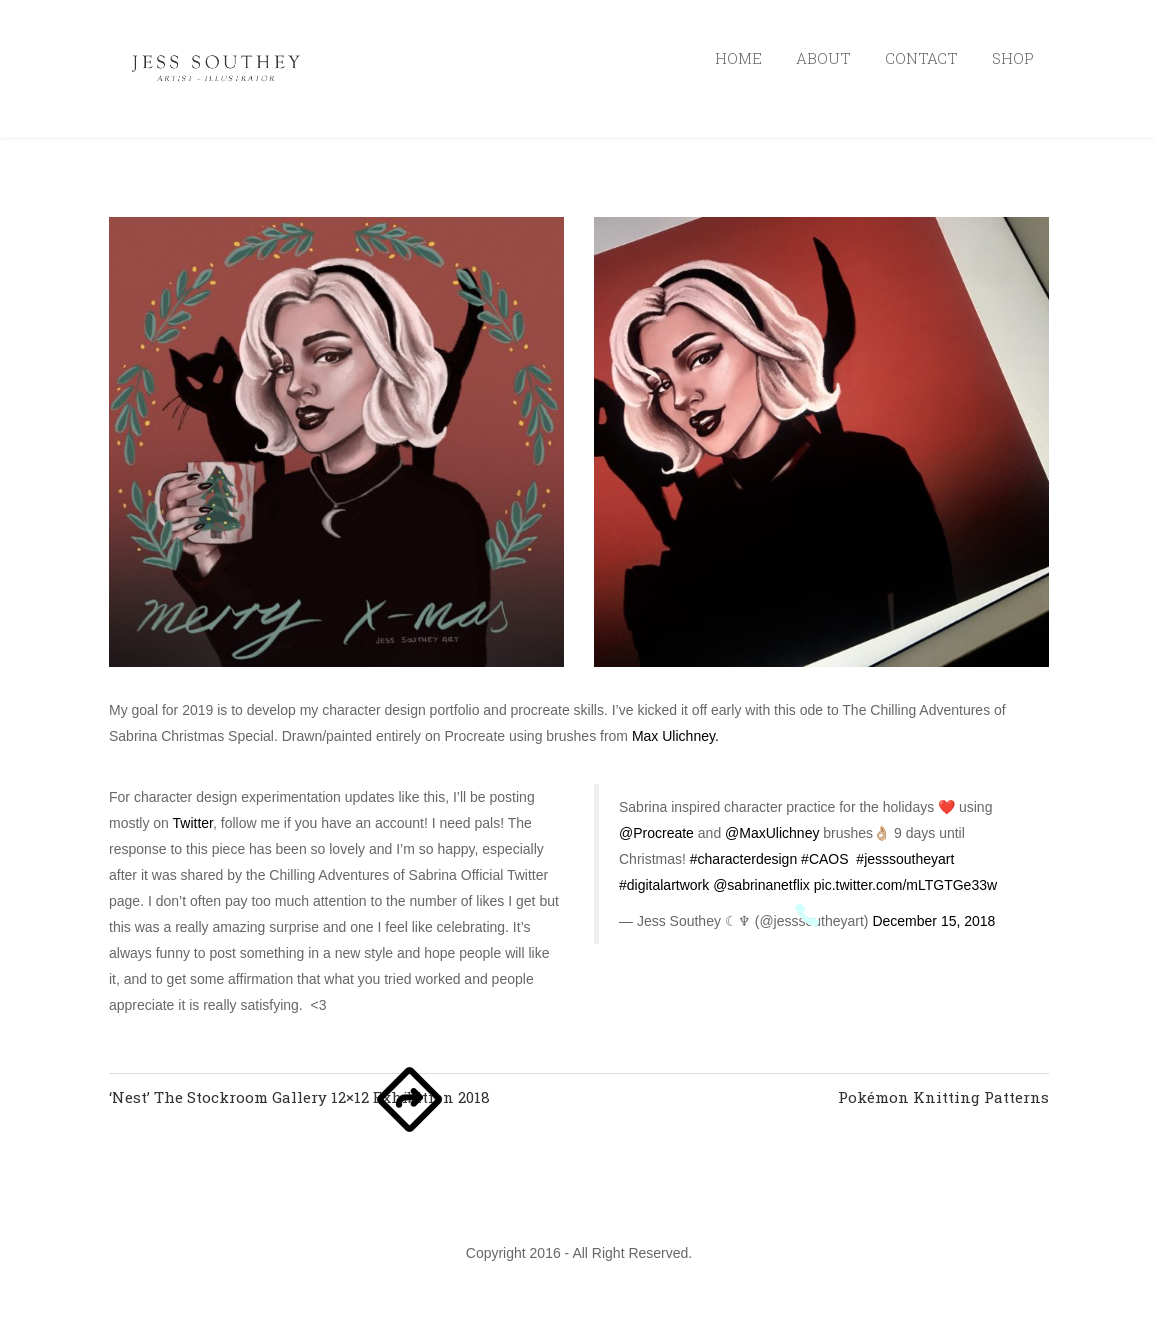 The width and height of the screenshot is (1158, 1326). What do you see at coordinates (807, 915) in the screenshot?
I see `make a phone call` at bounding box center [807, 915].